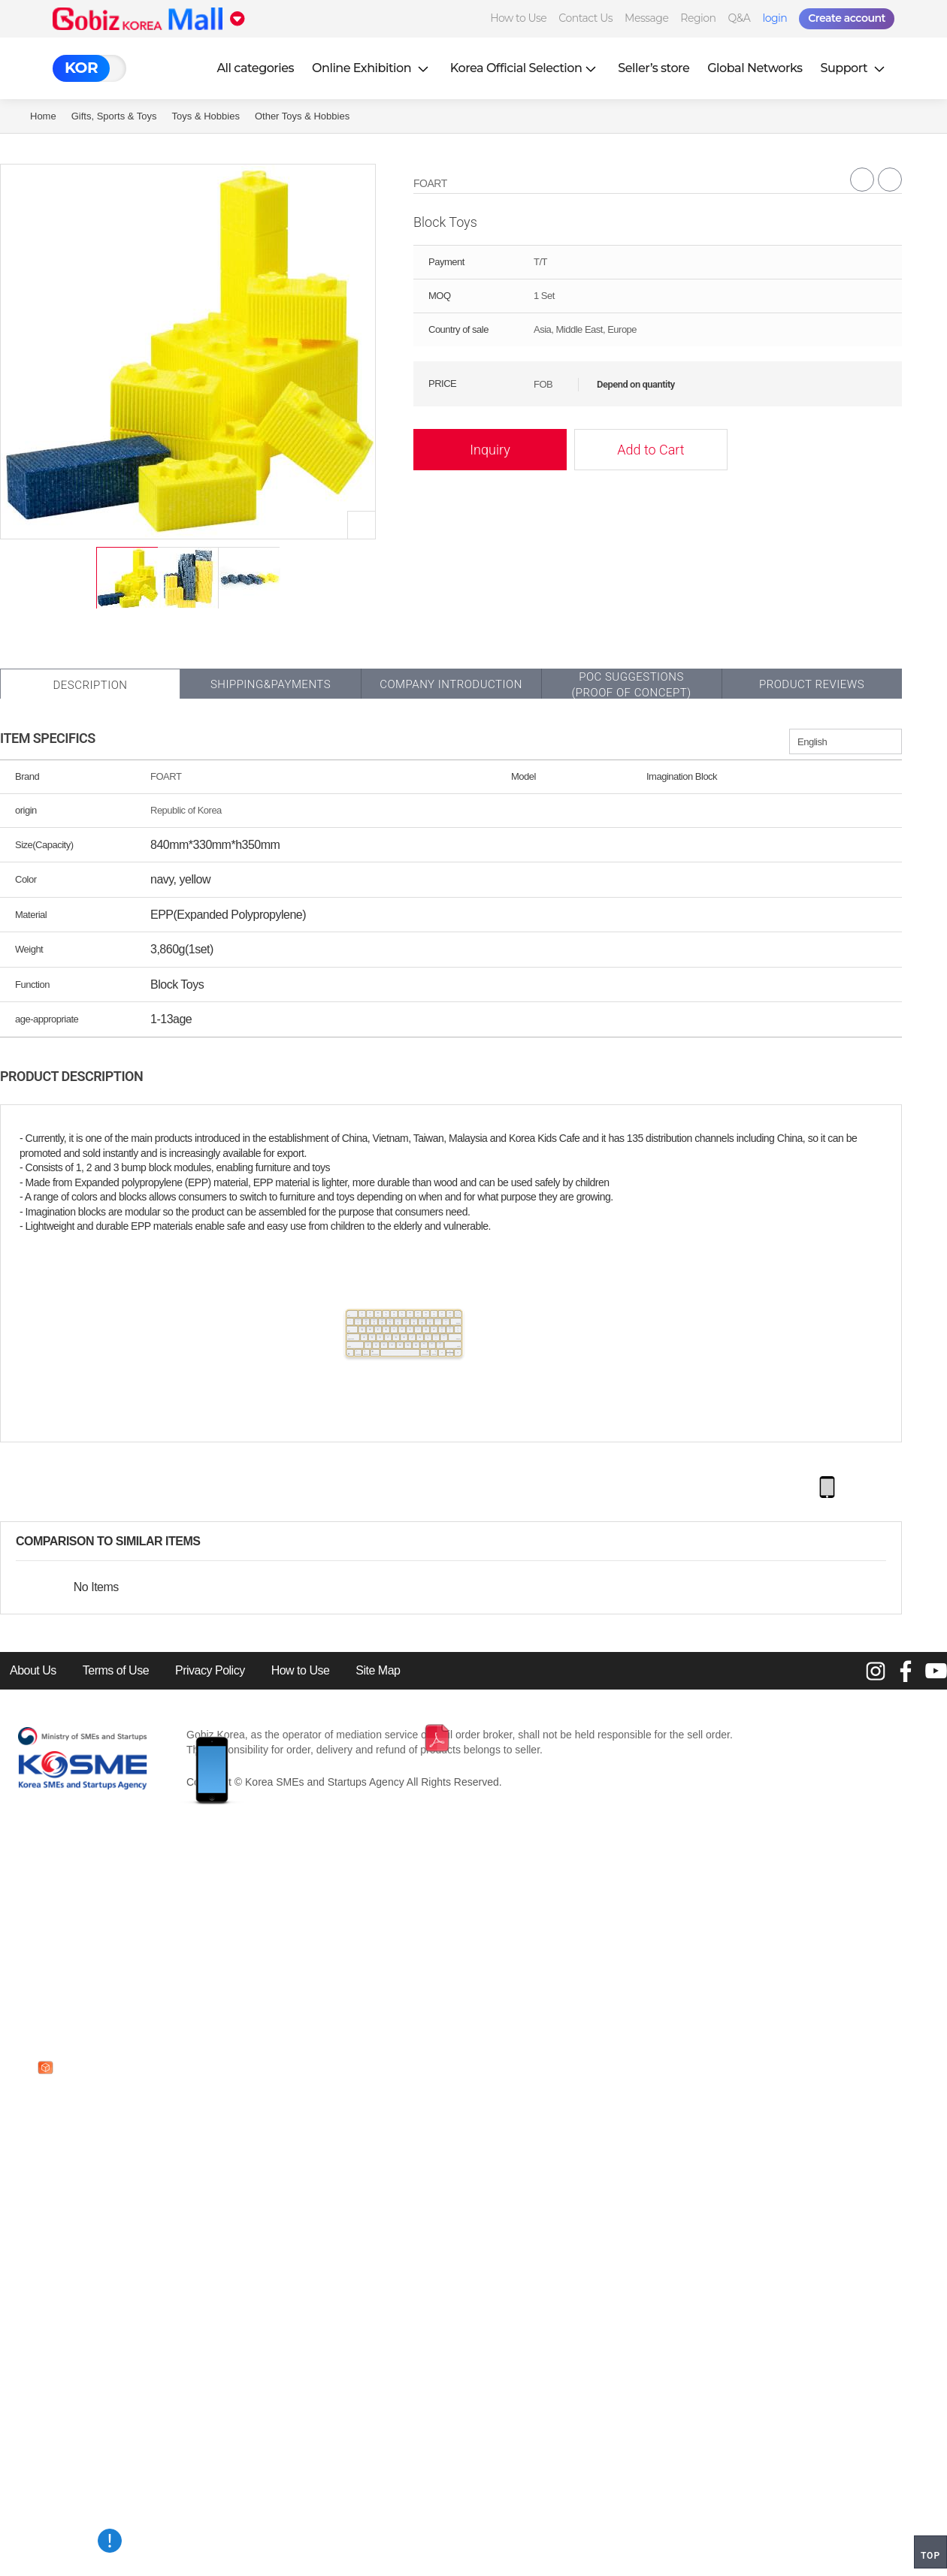  I want to click on view connected iPad Air device, so click(827, 1487).